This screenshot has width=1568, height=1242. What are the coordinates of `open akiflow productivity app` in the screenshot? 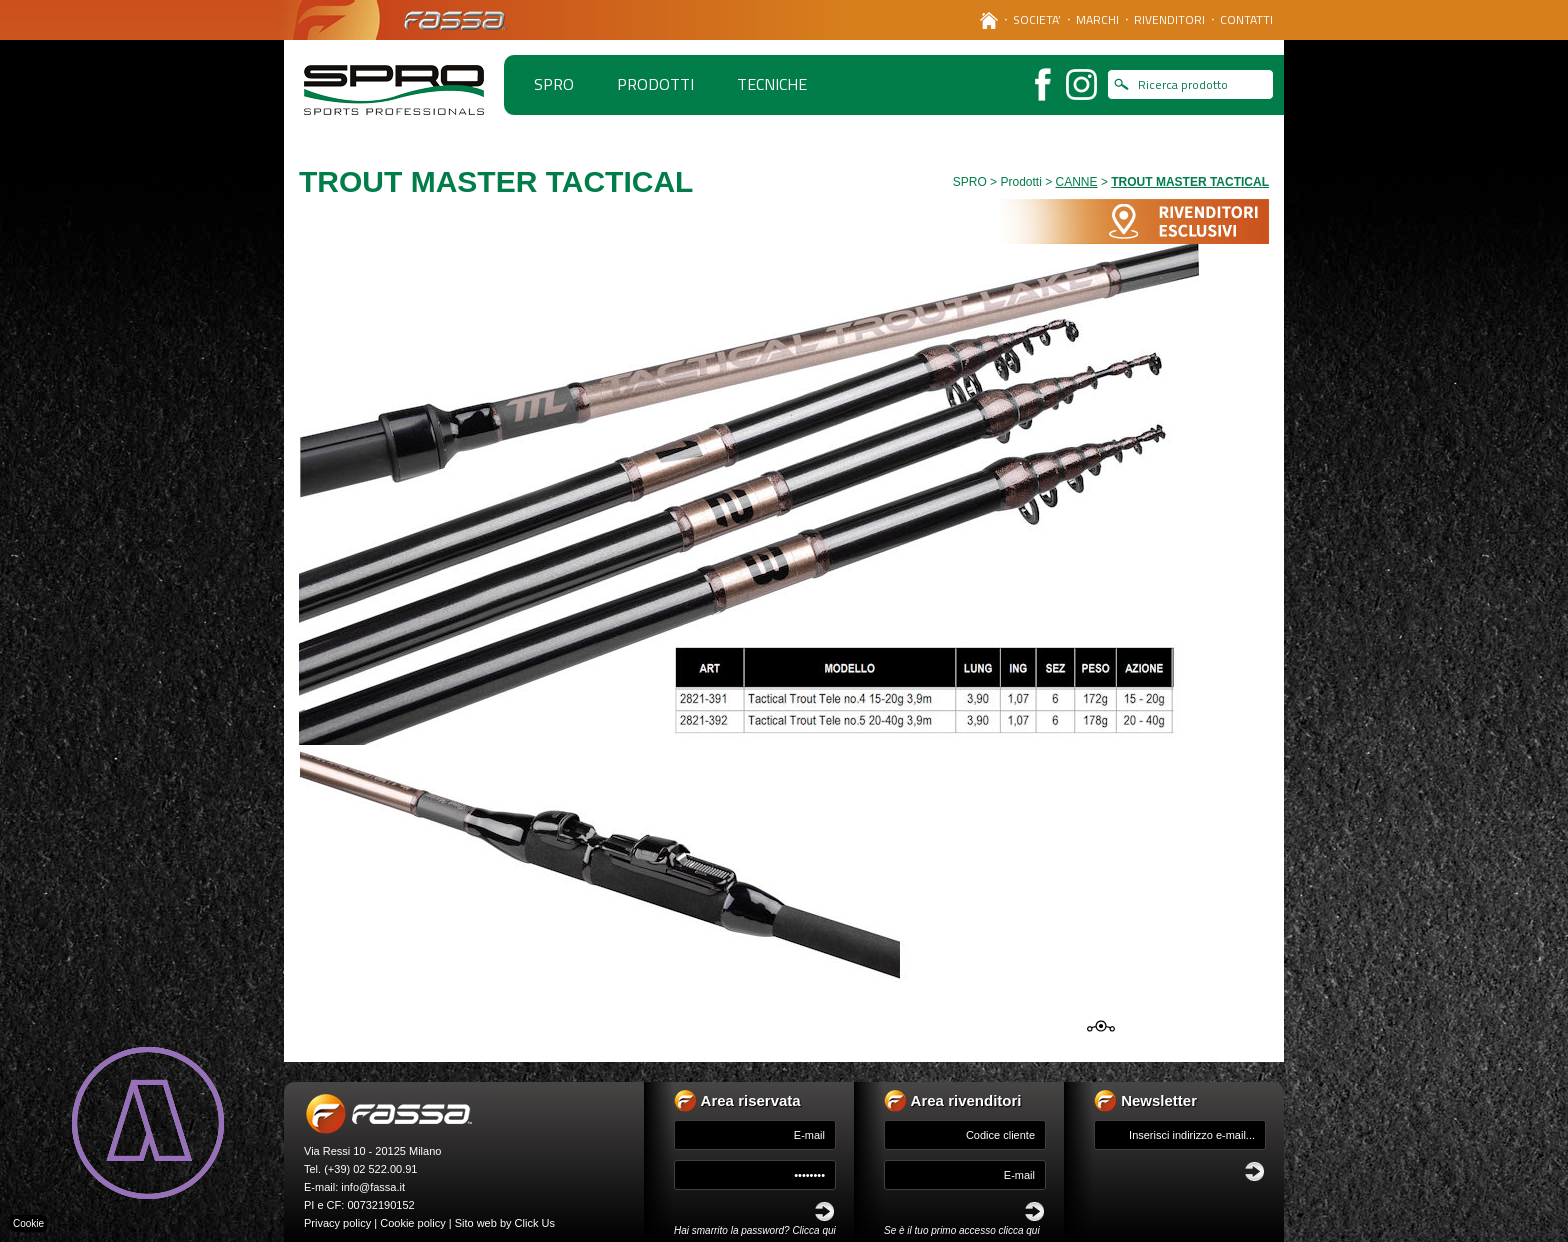 It's located at (148, 1123).